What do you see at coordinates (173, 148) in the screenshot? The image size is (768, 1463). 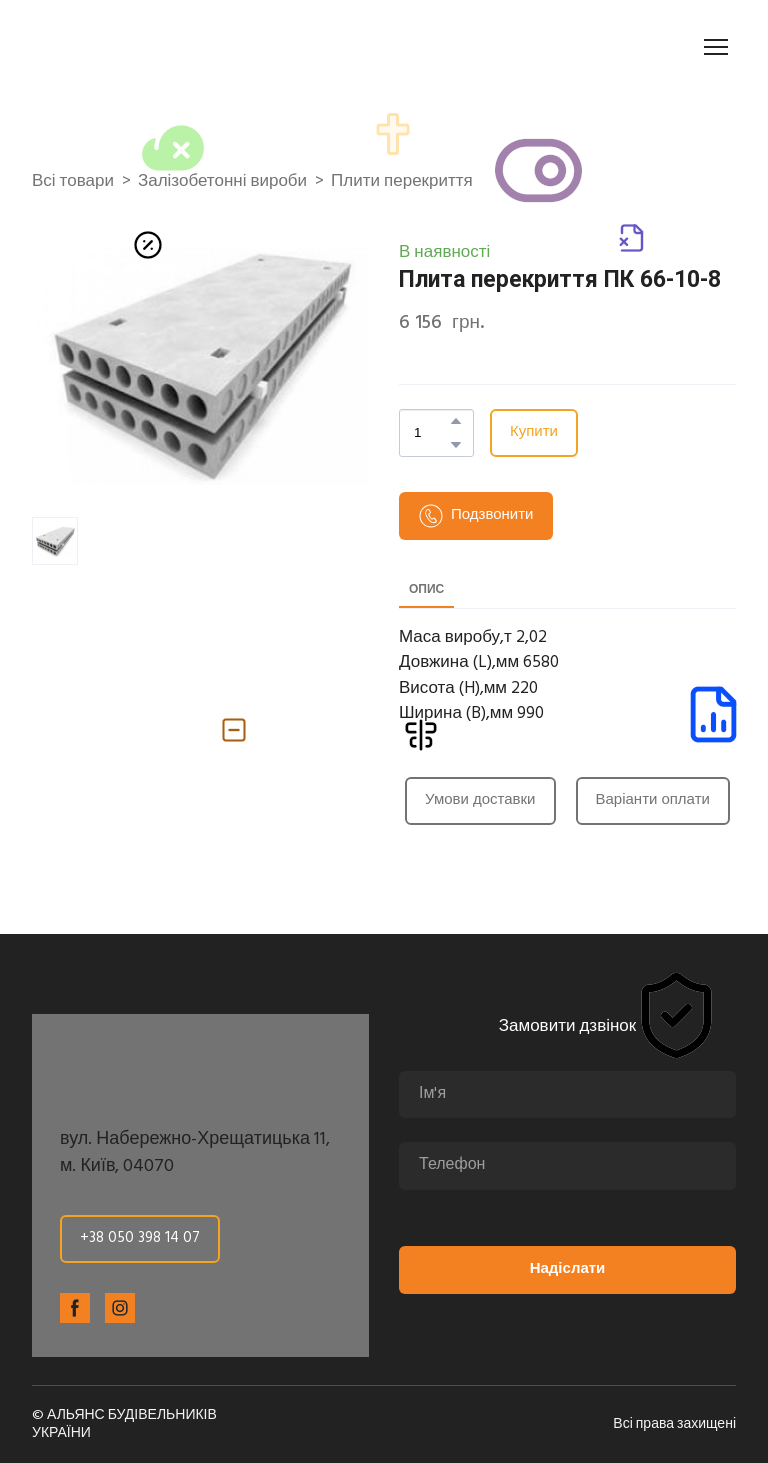 I see `disconnect from cloud storage` at bounding box center [173, 148].